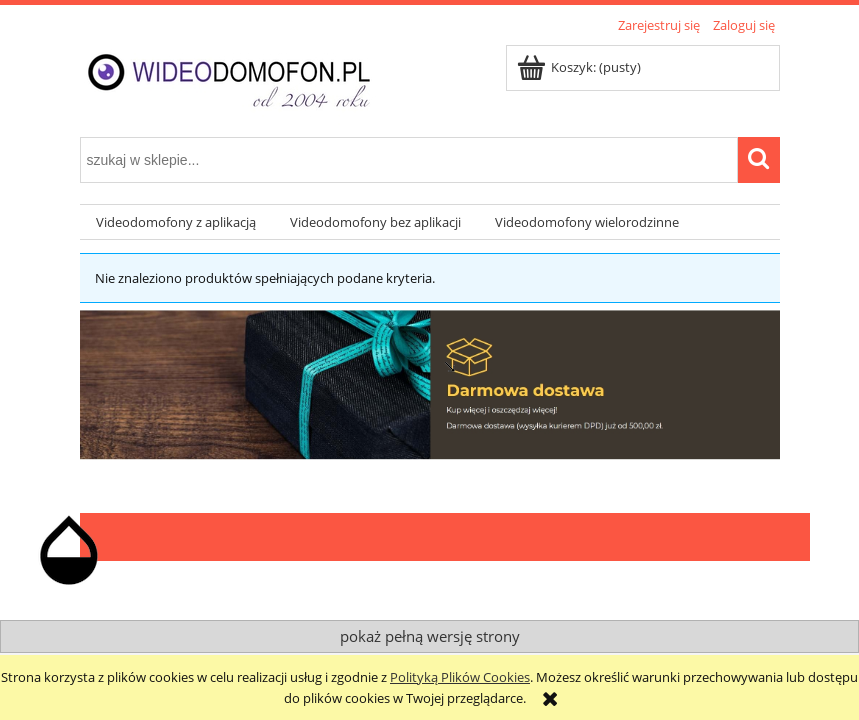  I want to click on navigate to the bottom-right section, so click(450, 367).